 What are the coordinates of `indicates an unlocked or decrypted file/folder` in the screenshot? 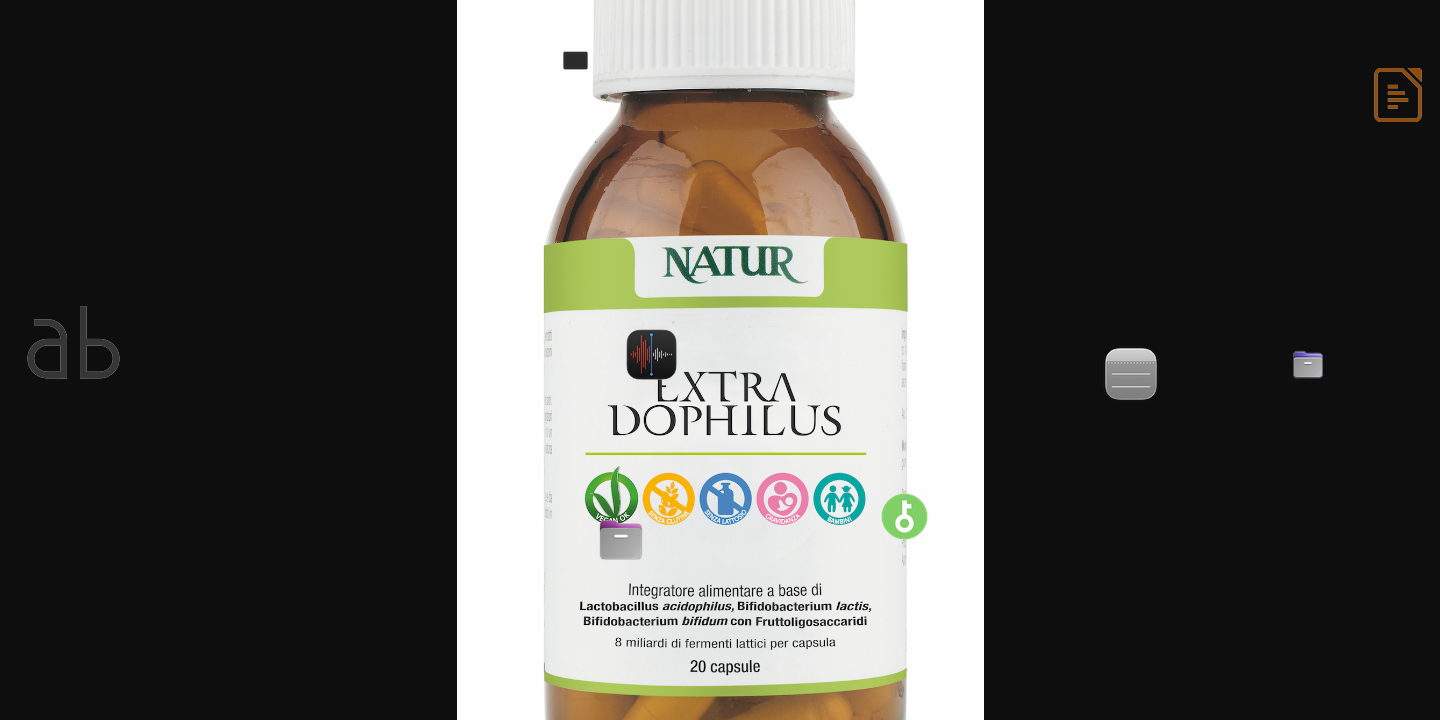 It's located at (904, 516).